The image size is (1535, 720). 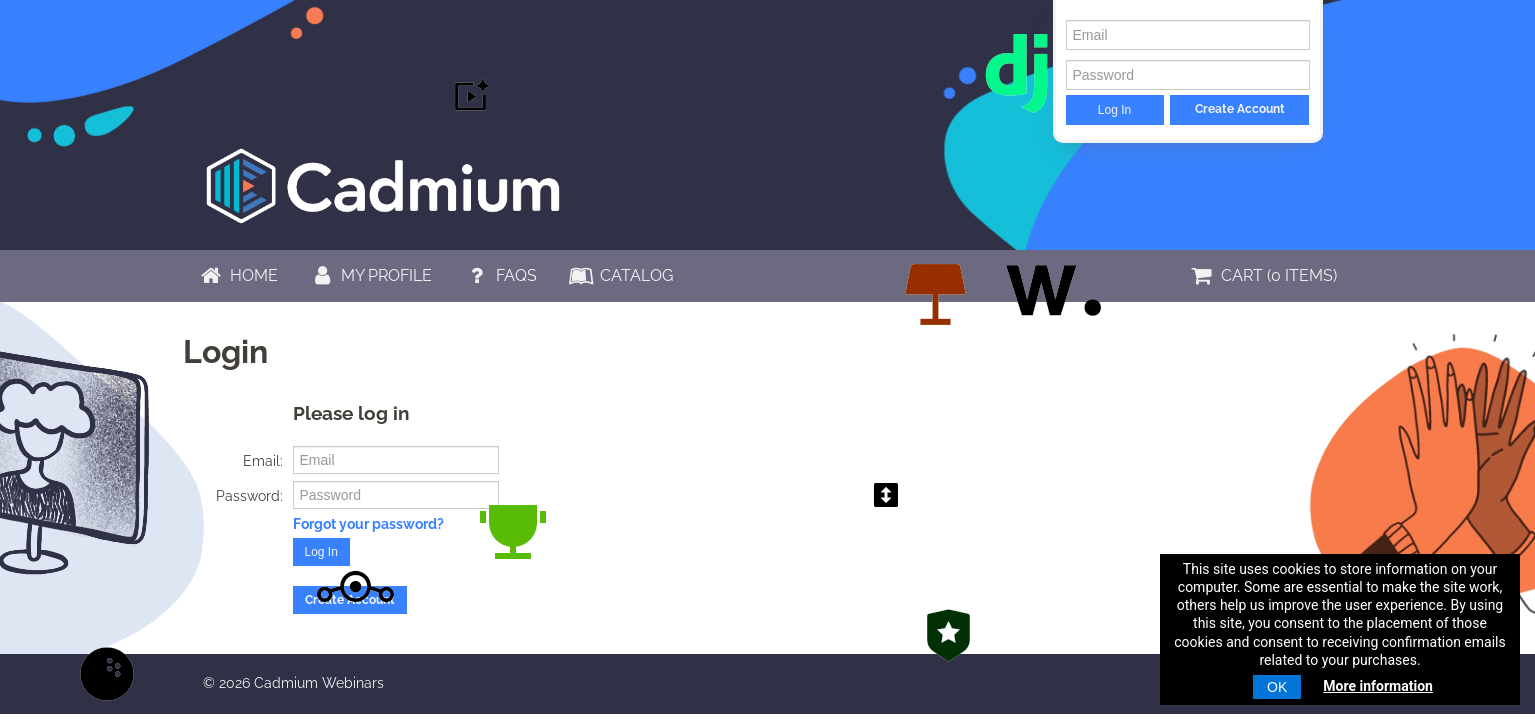 What do you see at coordinates (355, 586) in the screenshot?
I see `lineageos logo` at bounding box center [355, 586].